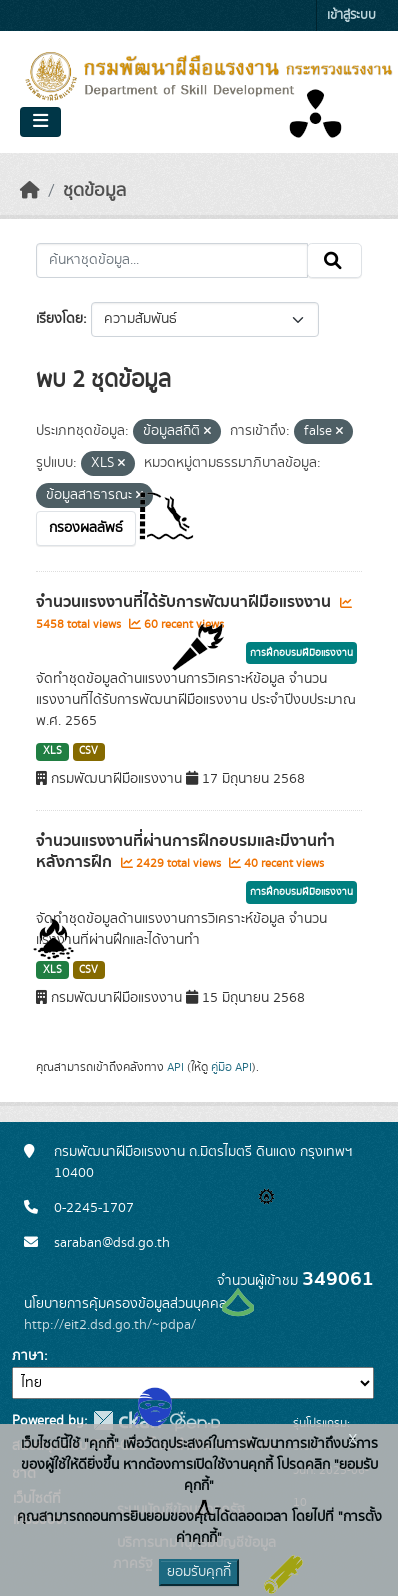 This screenshot has width=398, height=1596. Describe the element at coordinates (198, 645) in the screenshot. I see `toggle flashlight or torch mode` at that location.